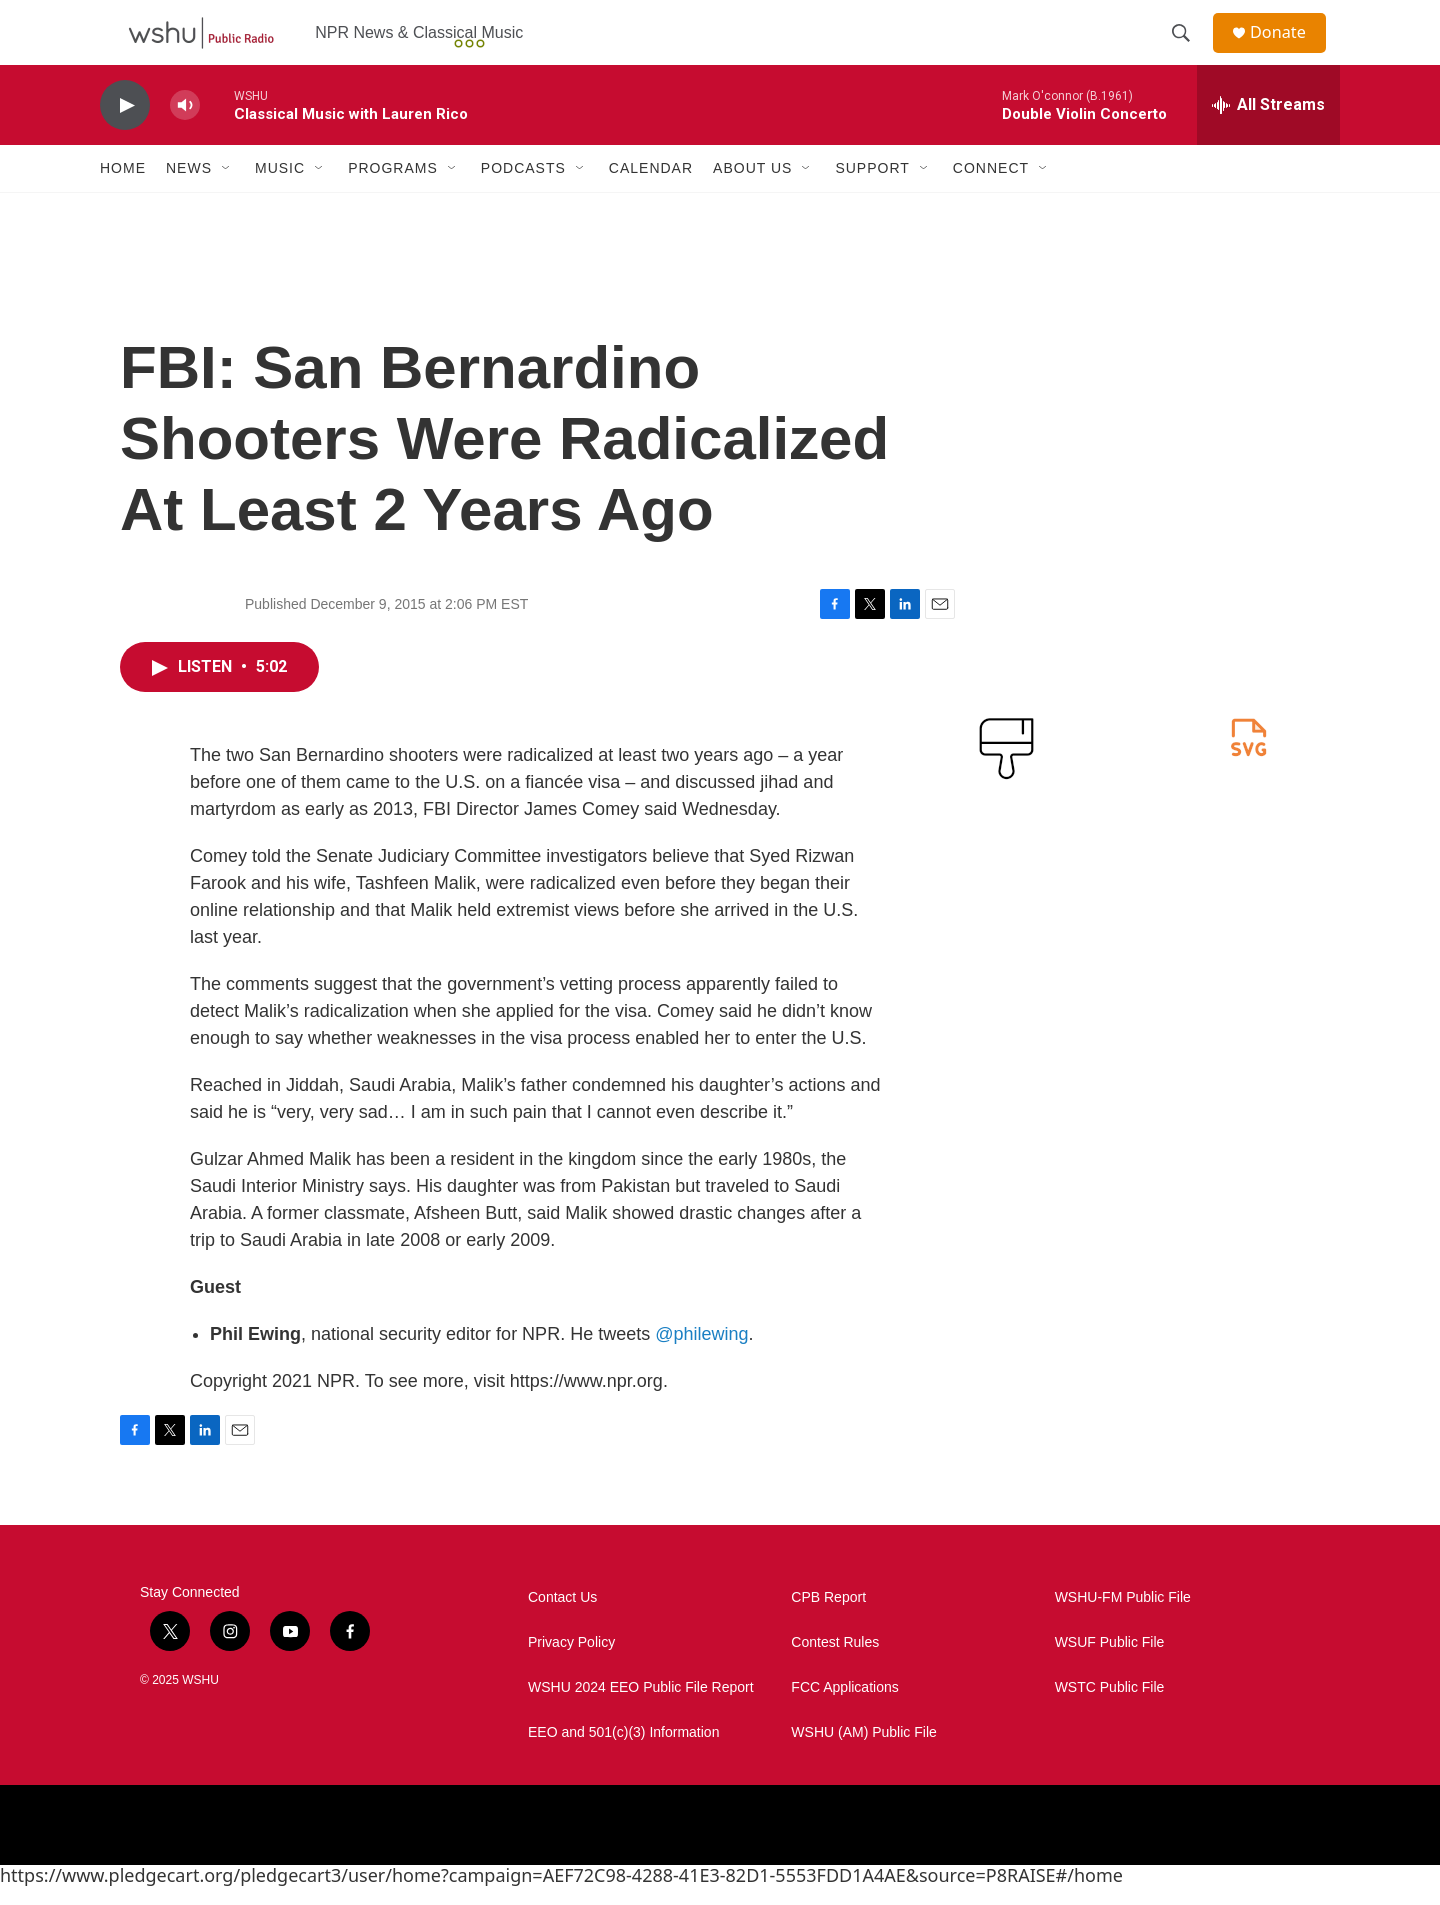 The image size is (1440, 1905). What do you see at coordinates (1006, 747) in the screenshot?
I see `access painting or brush tools` at bounding box center [1006, 747].